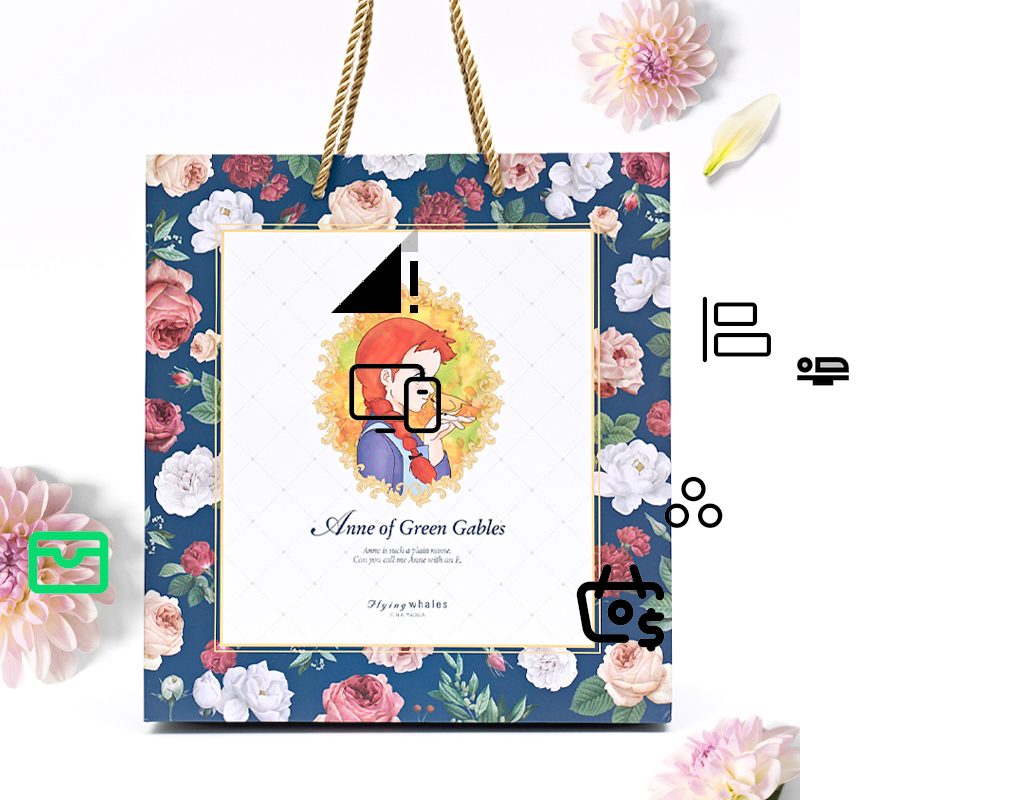 The height and width of the screenshot is (800, 1024). What do you see at coordinates (620, 603) in the screenshot?
I see `view shopping basket total` at bounding box center [620, 603].